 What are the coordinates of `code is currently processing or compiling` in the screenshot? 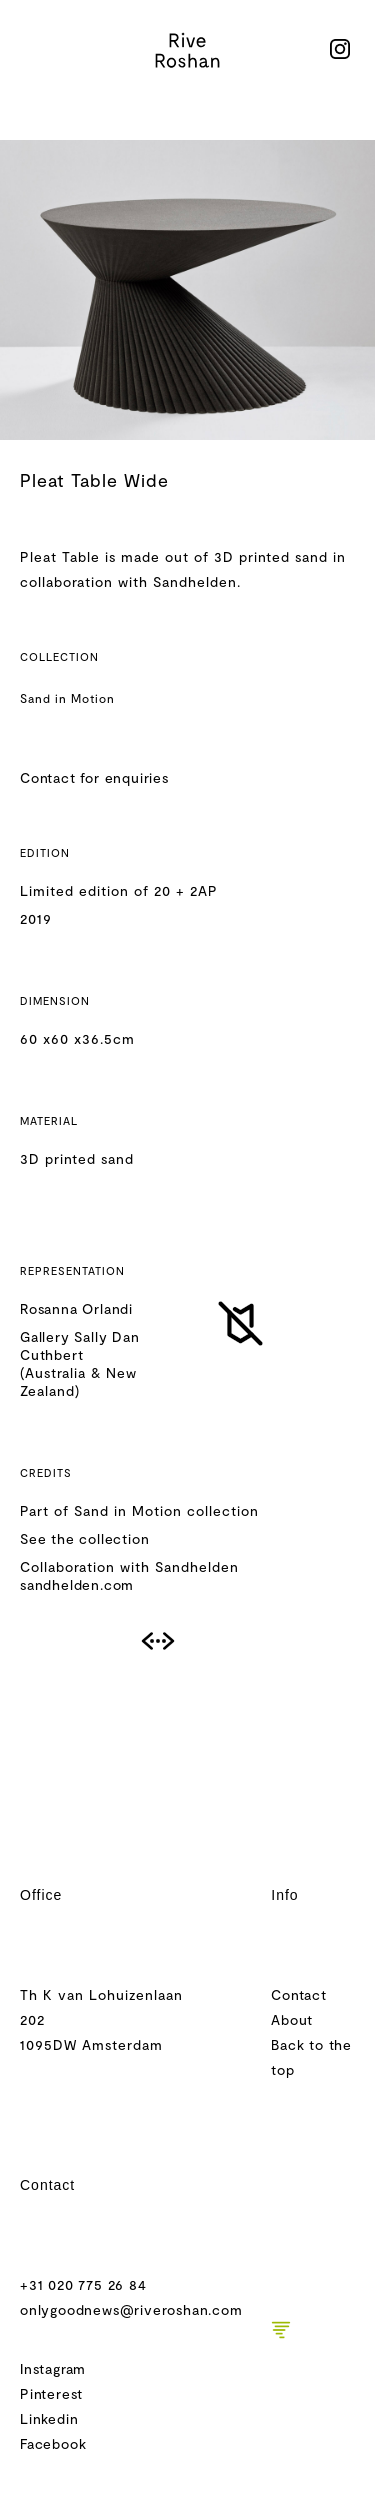 It's located at (158, 1641).